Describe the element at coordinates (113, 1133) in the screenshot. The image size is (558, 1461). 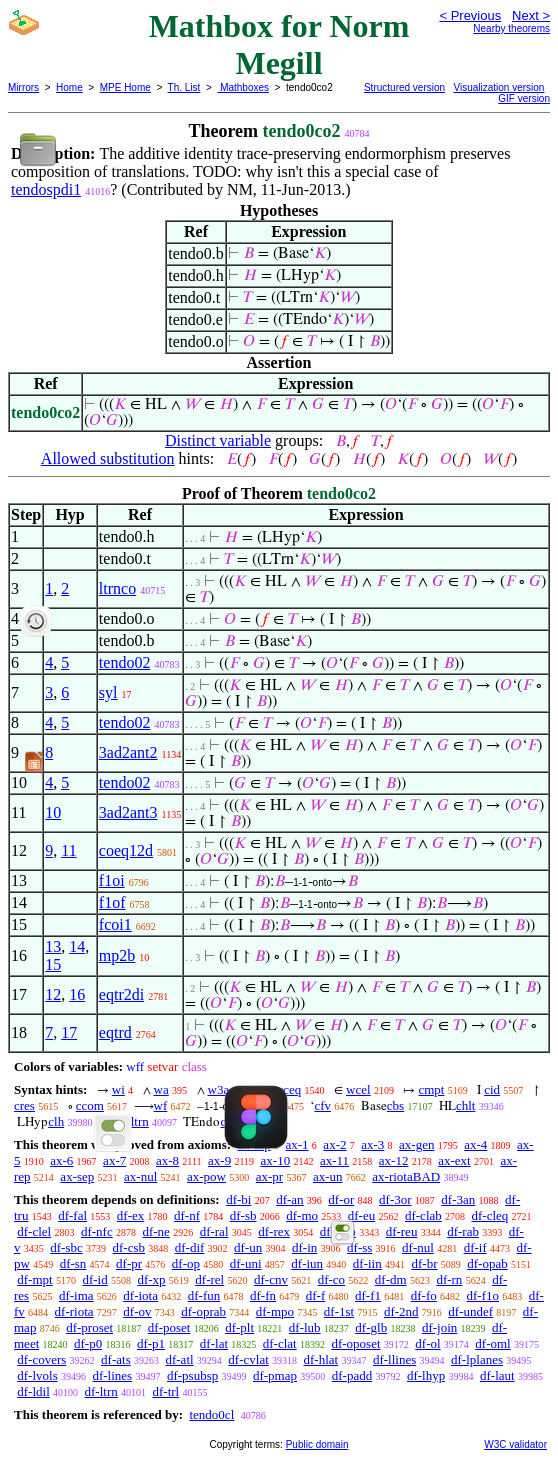
I see `open gnome tweaks settings` at that location.